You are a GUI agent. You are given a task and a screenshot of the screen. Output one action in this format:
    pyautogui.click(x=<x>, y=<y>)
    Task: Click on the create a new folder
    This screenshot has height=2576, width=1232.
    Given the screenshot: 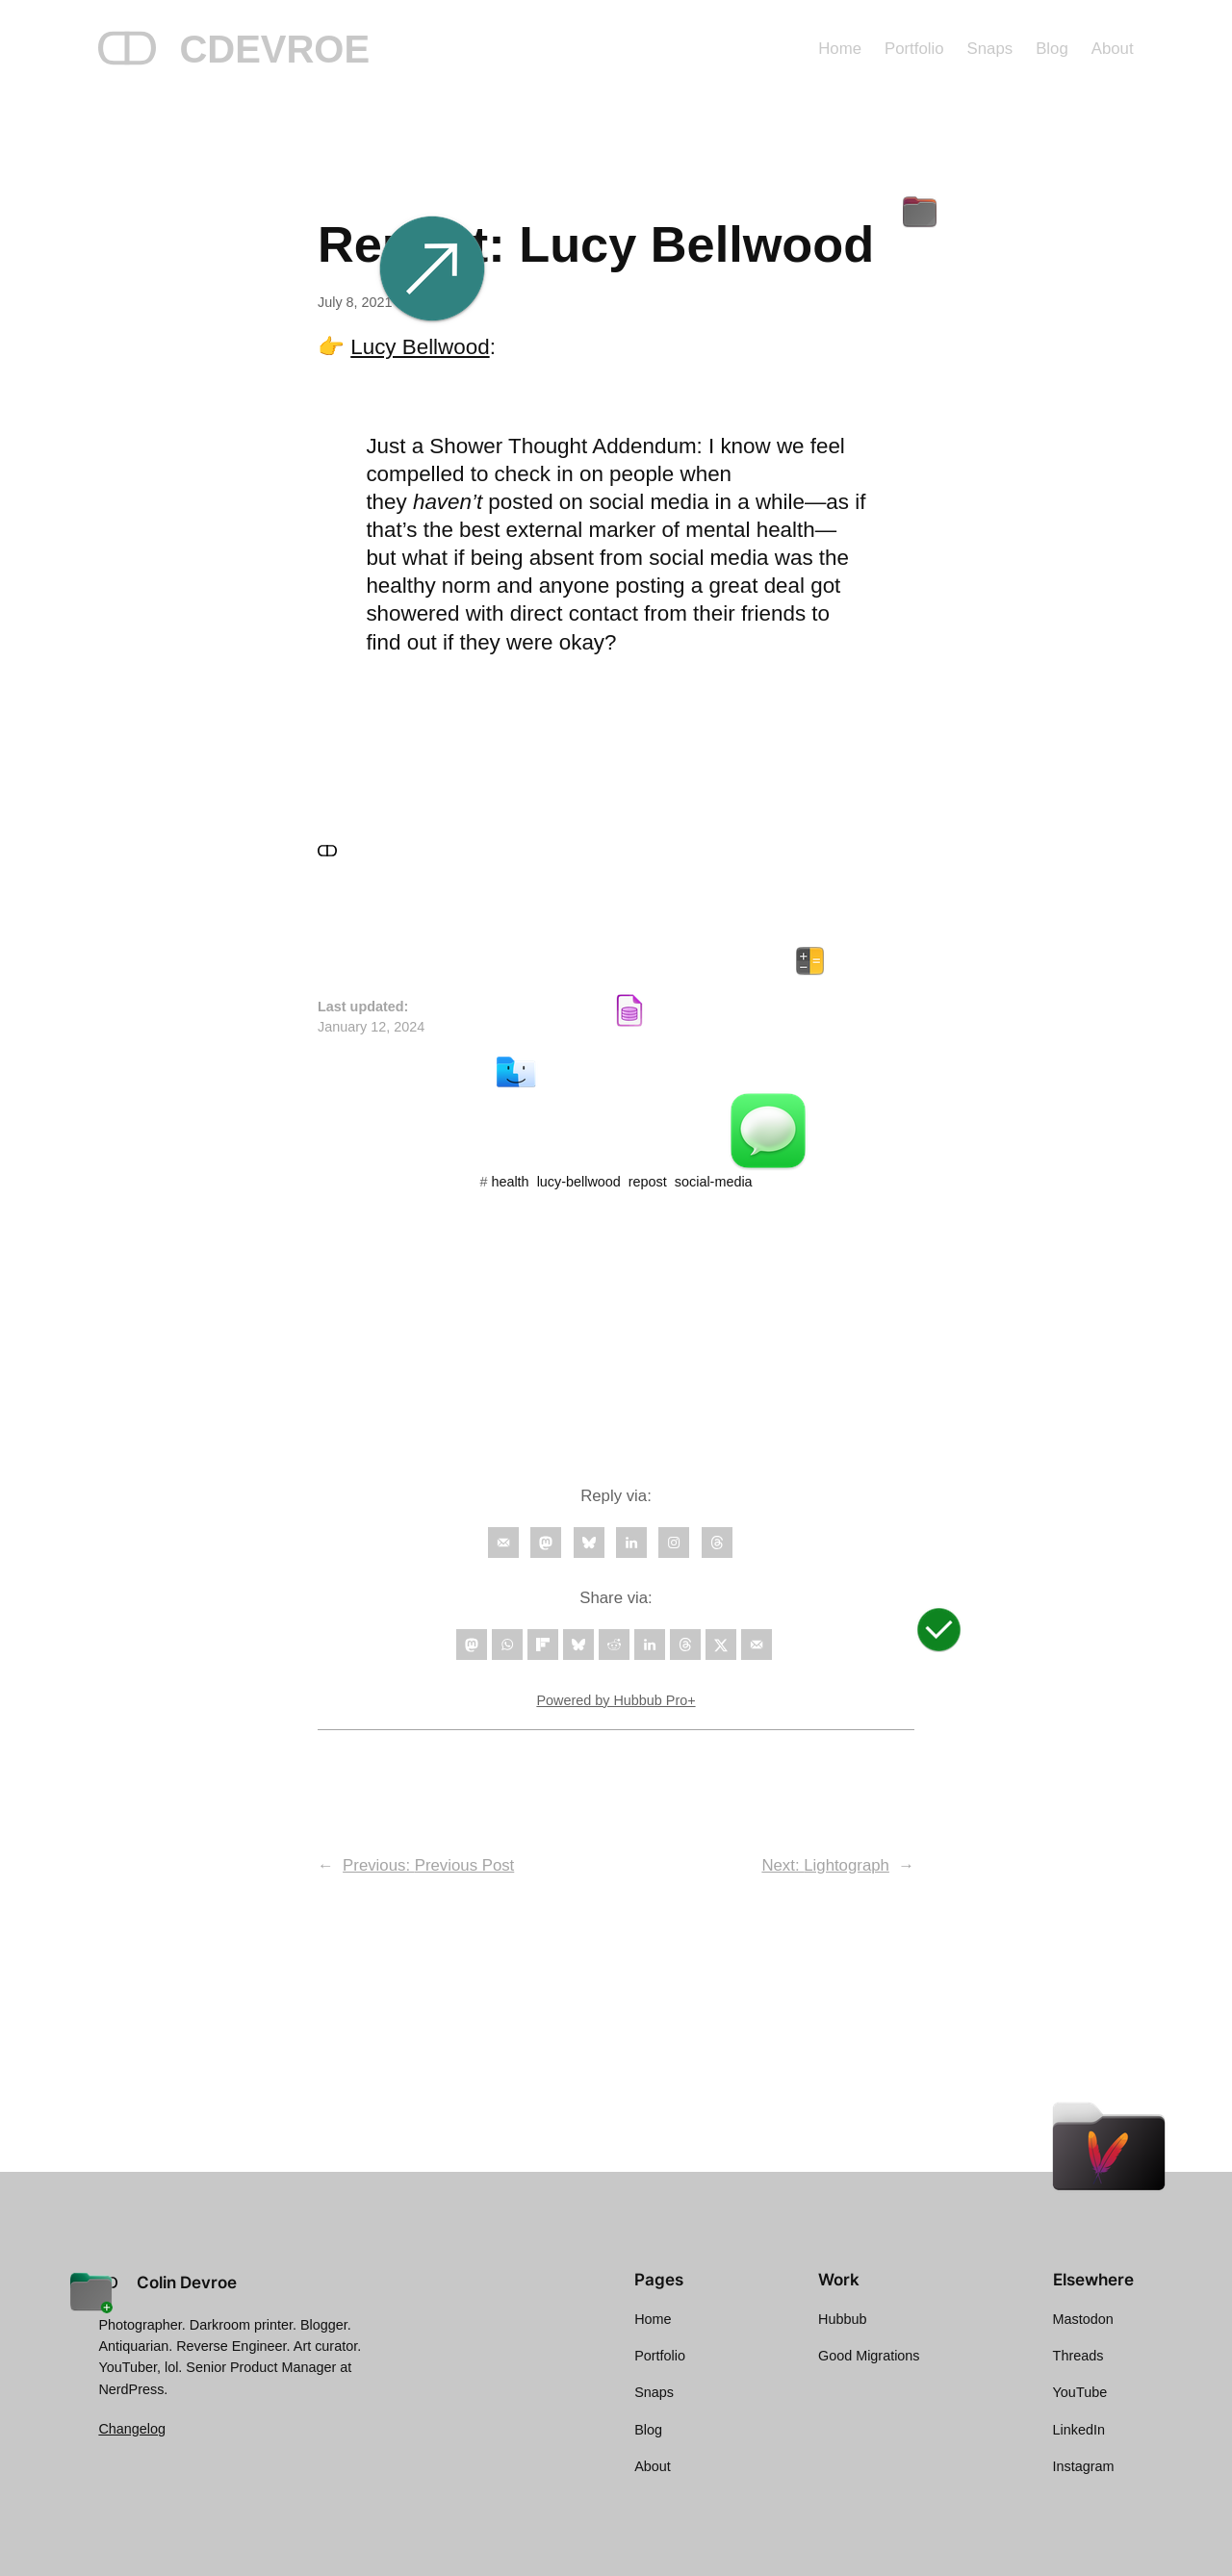 What is the action you would take?
    pyautogui.click(x=90, y=2291)
    